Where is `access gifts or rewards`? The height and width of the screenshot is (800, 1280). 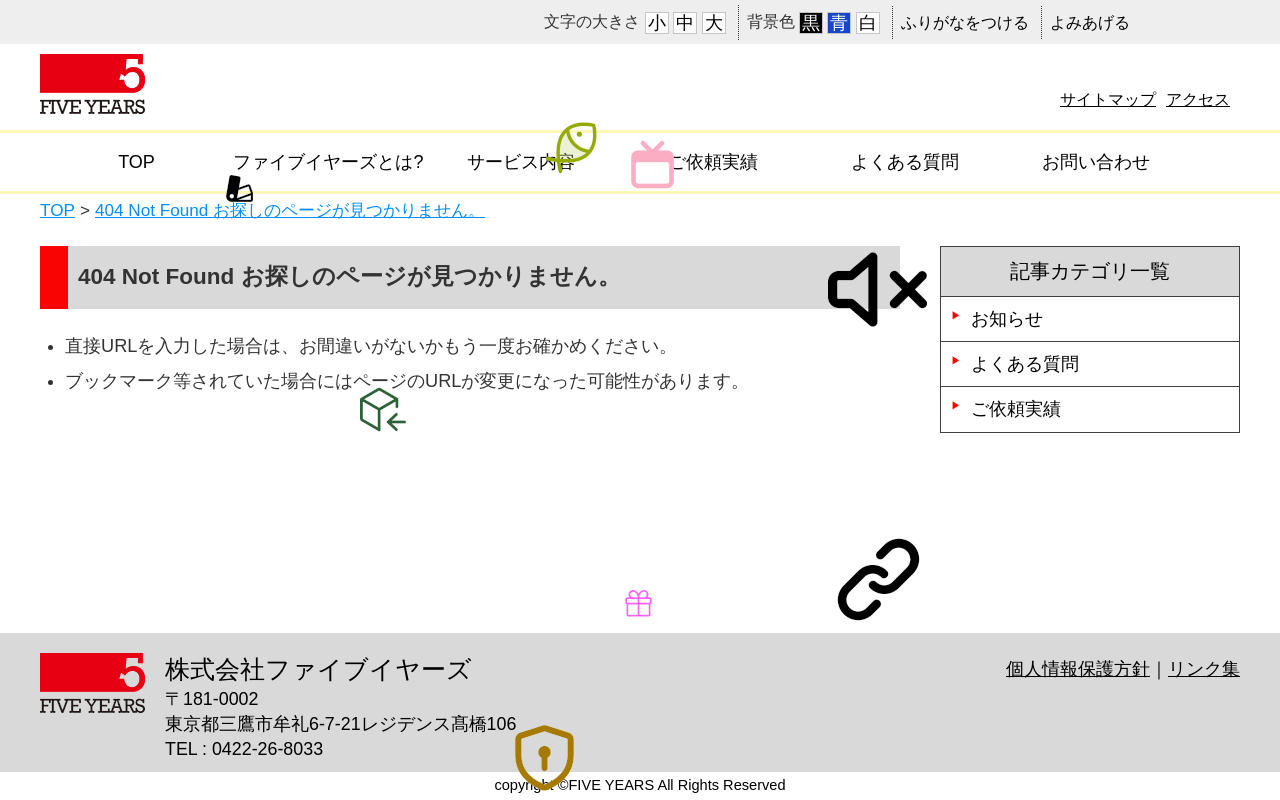 access gifts or rewards is located at coordinates (638, 604).